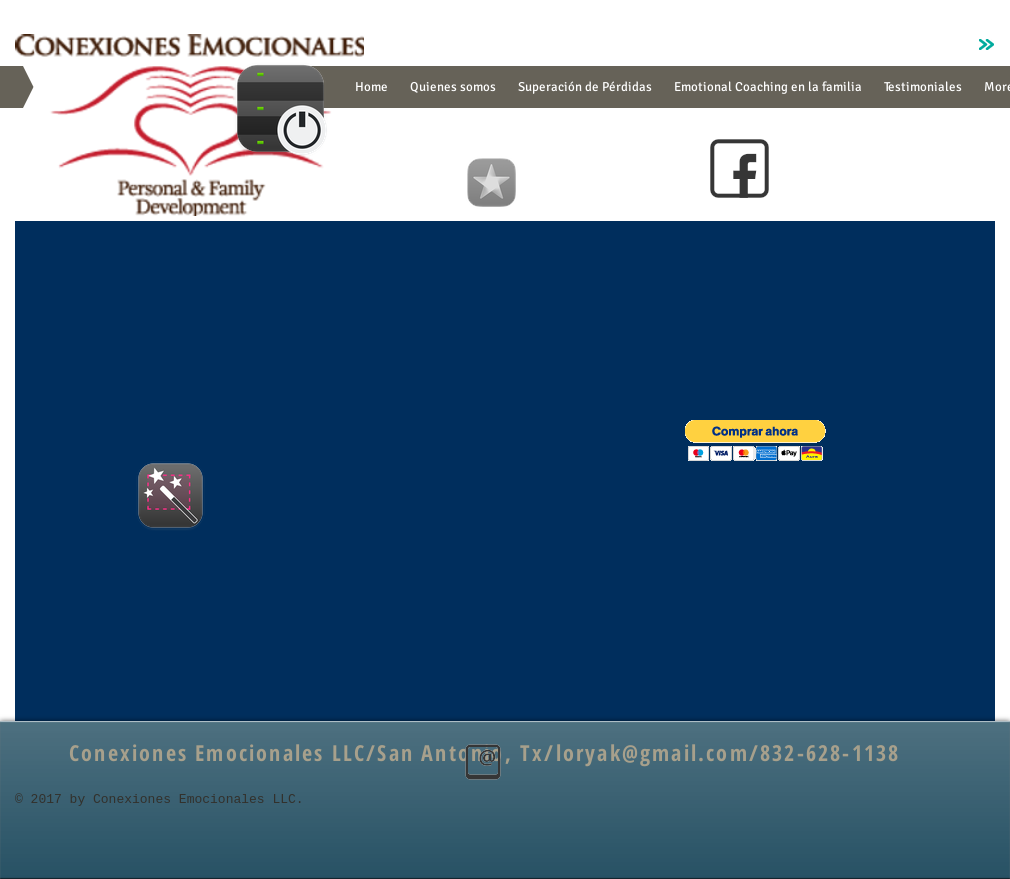 The width and height of the screenshot is (1010, 879). What do you see at coordinates (739, 168) in the screenshot?
I see `connect your Facebook account` at bounding box center [739, 168].